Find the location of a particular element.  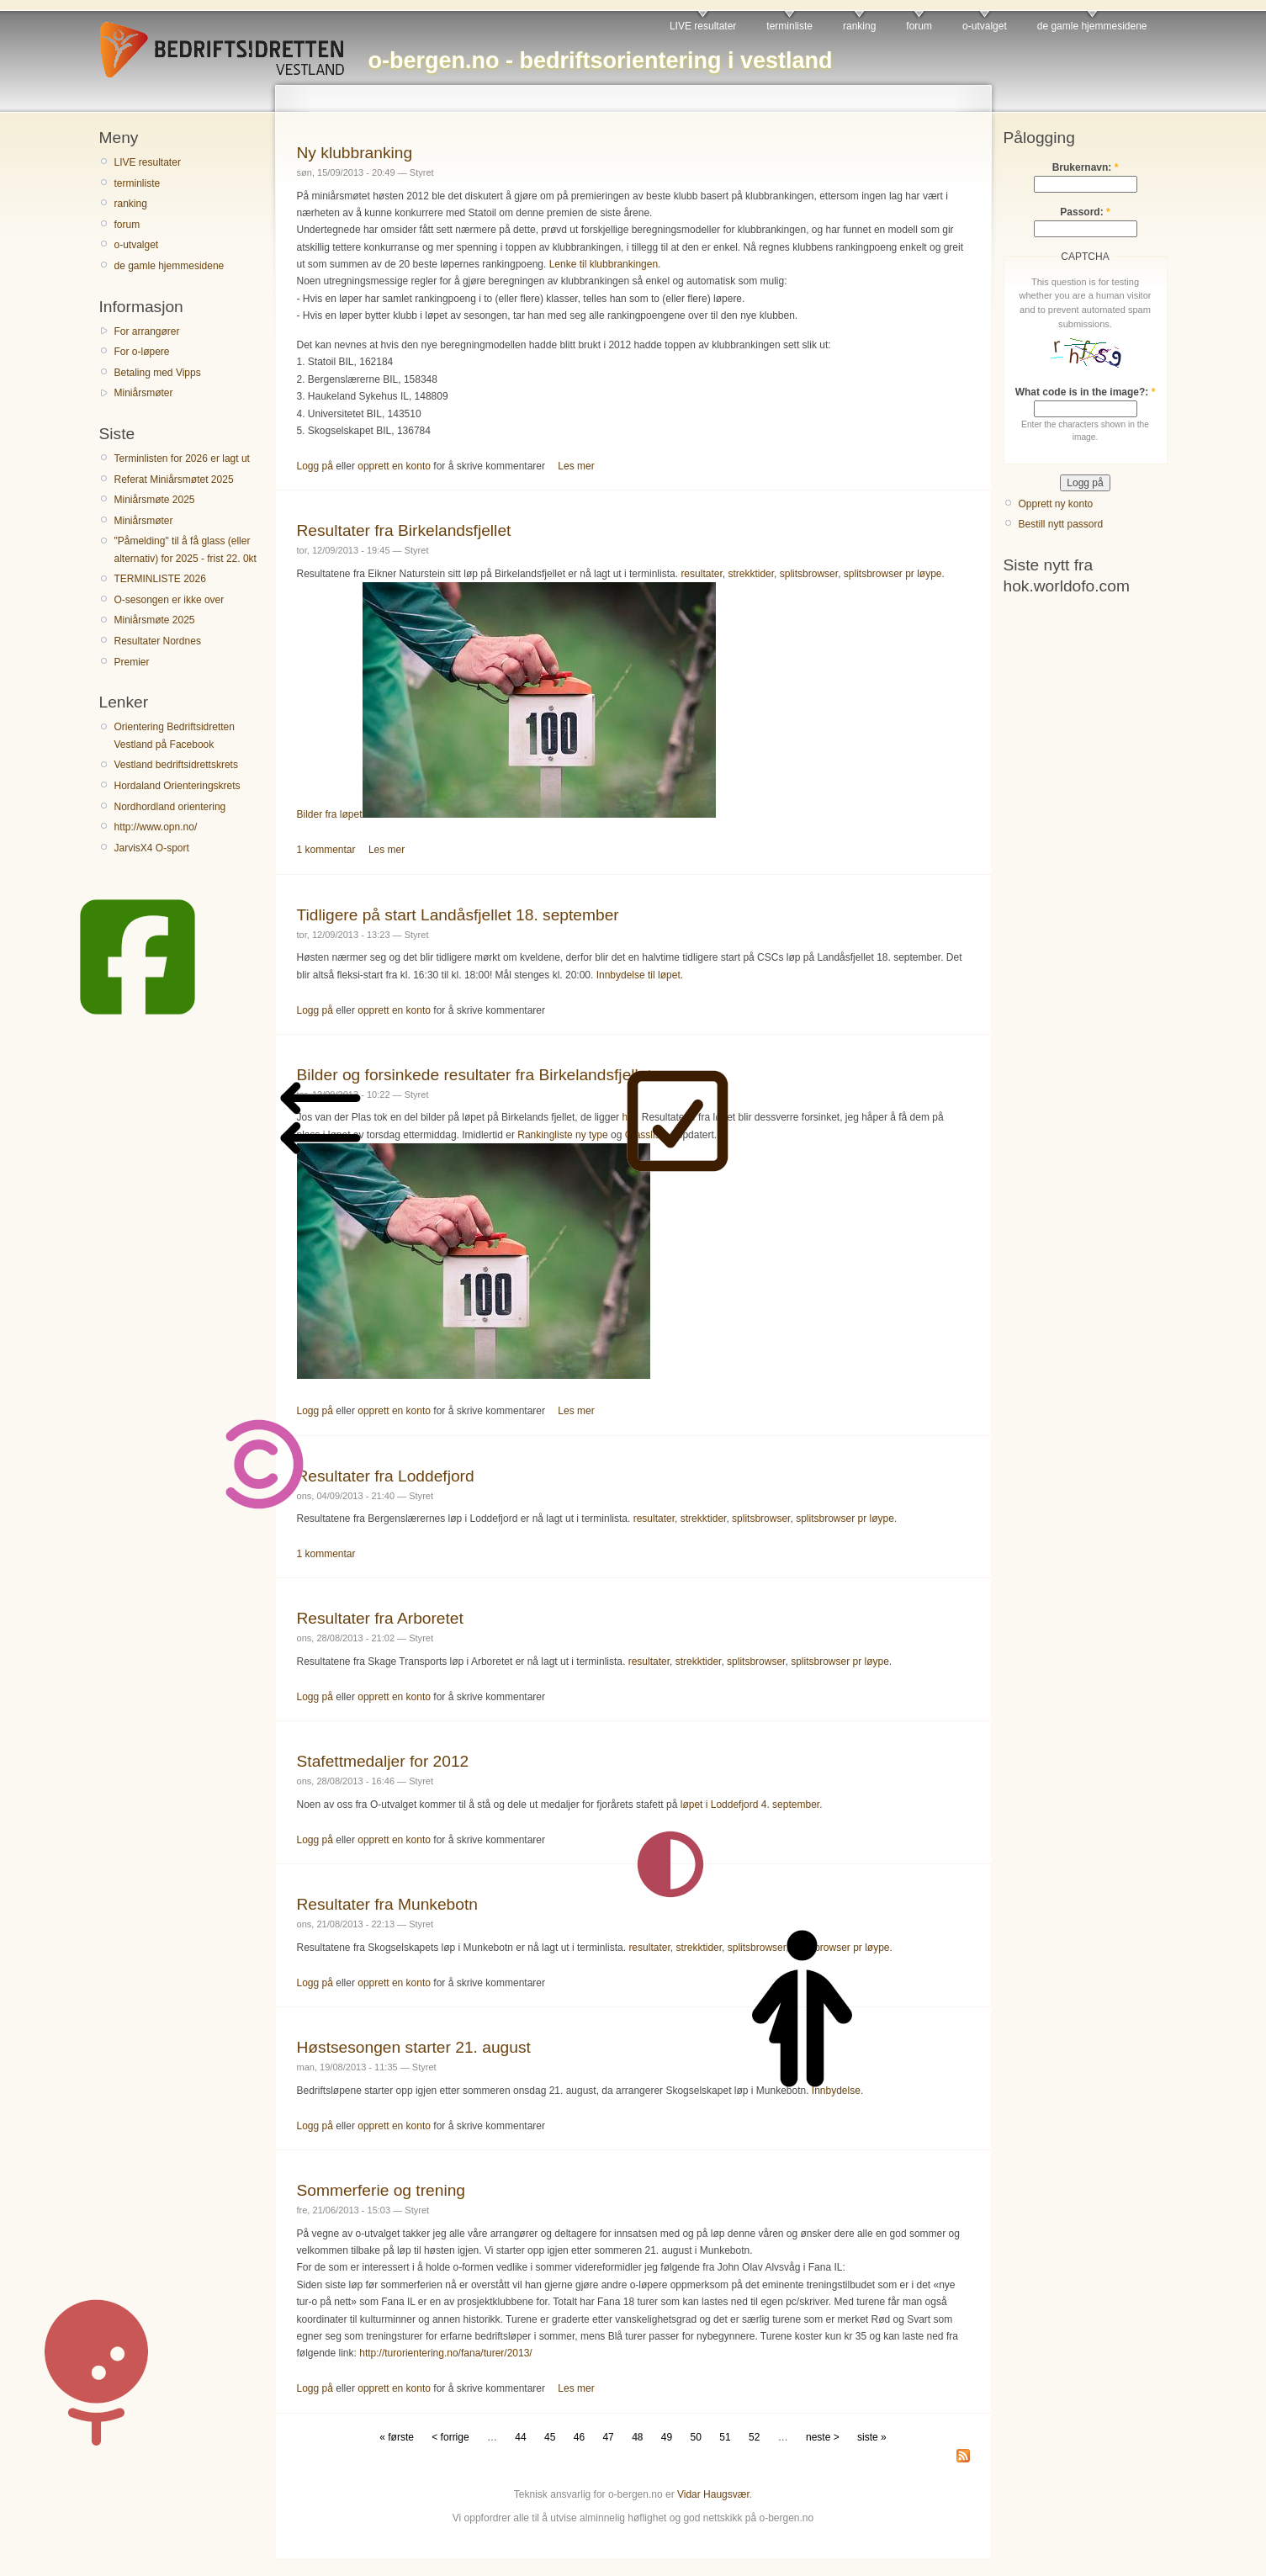

toggle between light and dark mode is located at coordinates (670, 1864).